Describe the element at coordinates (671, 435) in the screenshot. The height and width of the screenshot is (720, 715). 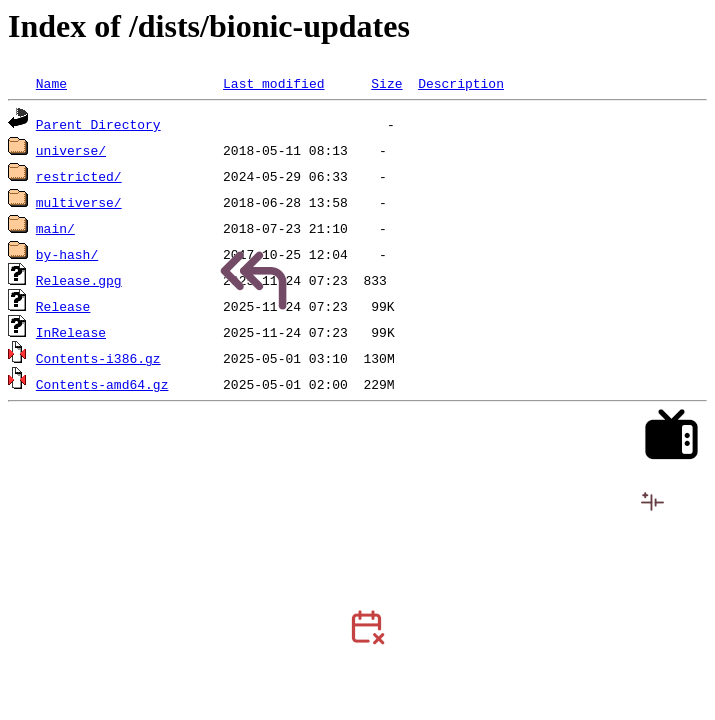
I see `access classic TV or broadcast content` at that location.